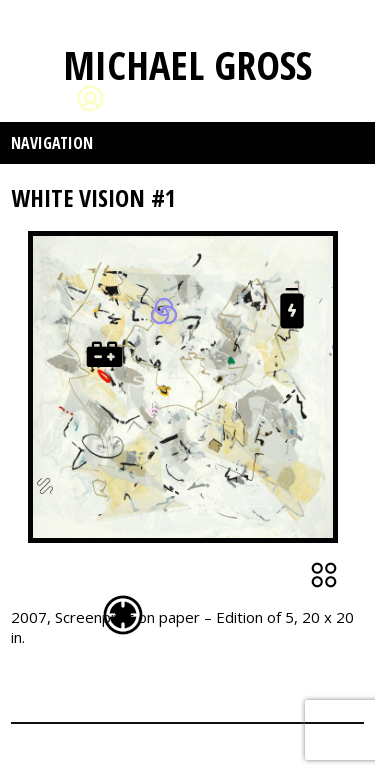 Image resolution: width=375 pixels, height=774 pixels. I want to click on indicates strong wifi signal strength, so click(153, 410).